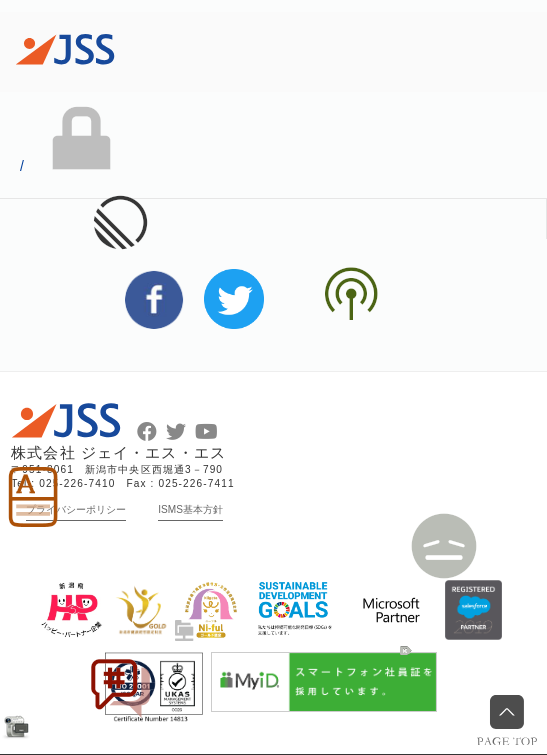 This screenshot has width=547, height=755. Describe the element at coordinates (406, 650) in the screenshot. I see `clear text or input field` at that location.